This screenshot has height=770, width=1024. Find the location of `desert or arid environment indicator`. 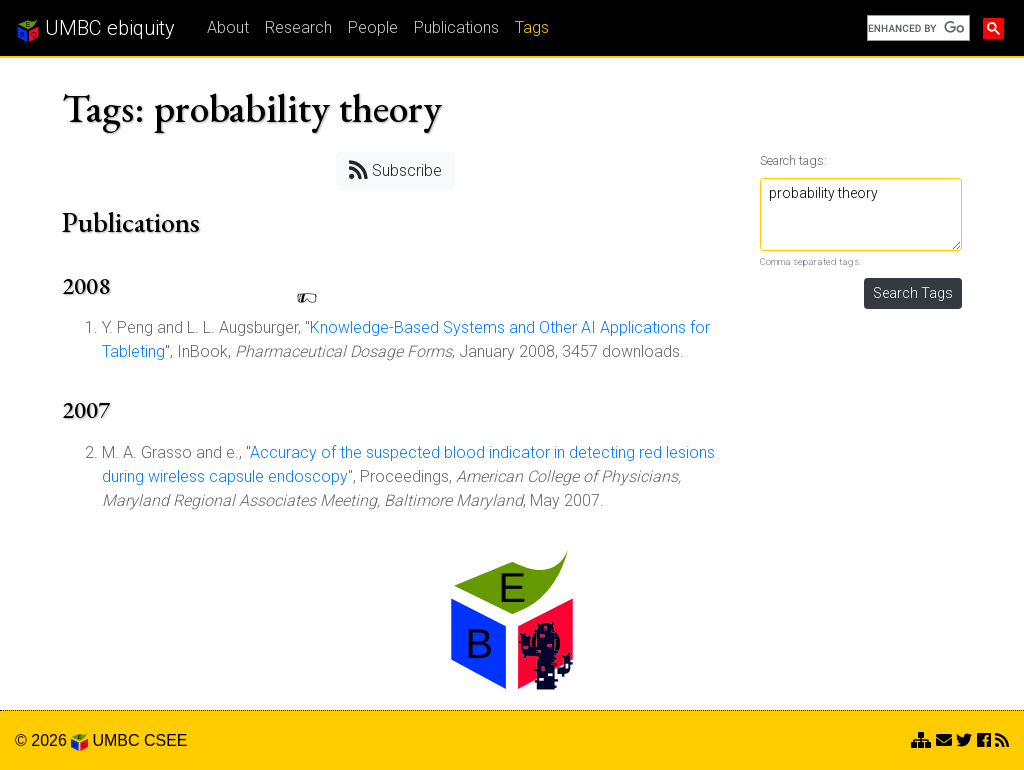

desert or arid environment indicator is located at coordinates (539, 656).